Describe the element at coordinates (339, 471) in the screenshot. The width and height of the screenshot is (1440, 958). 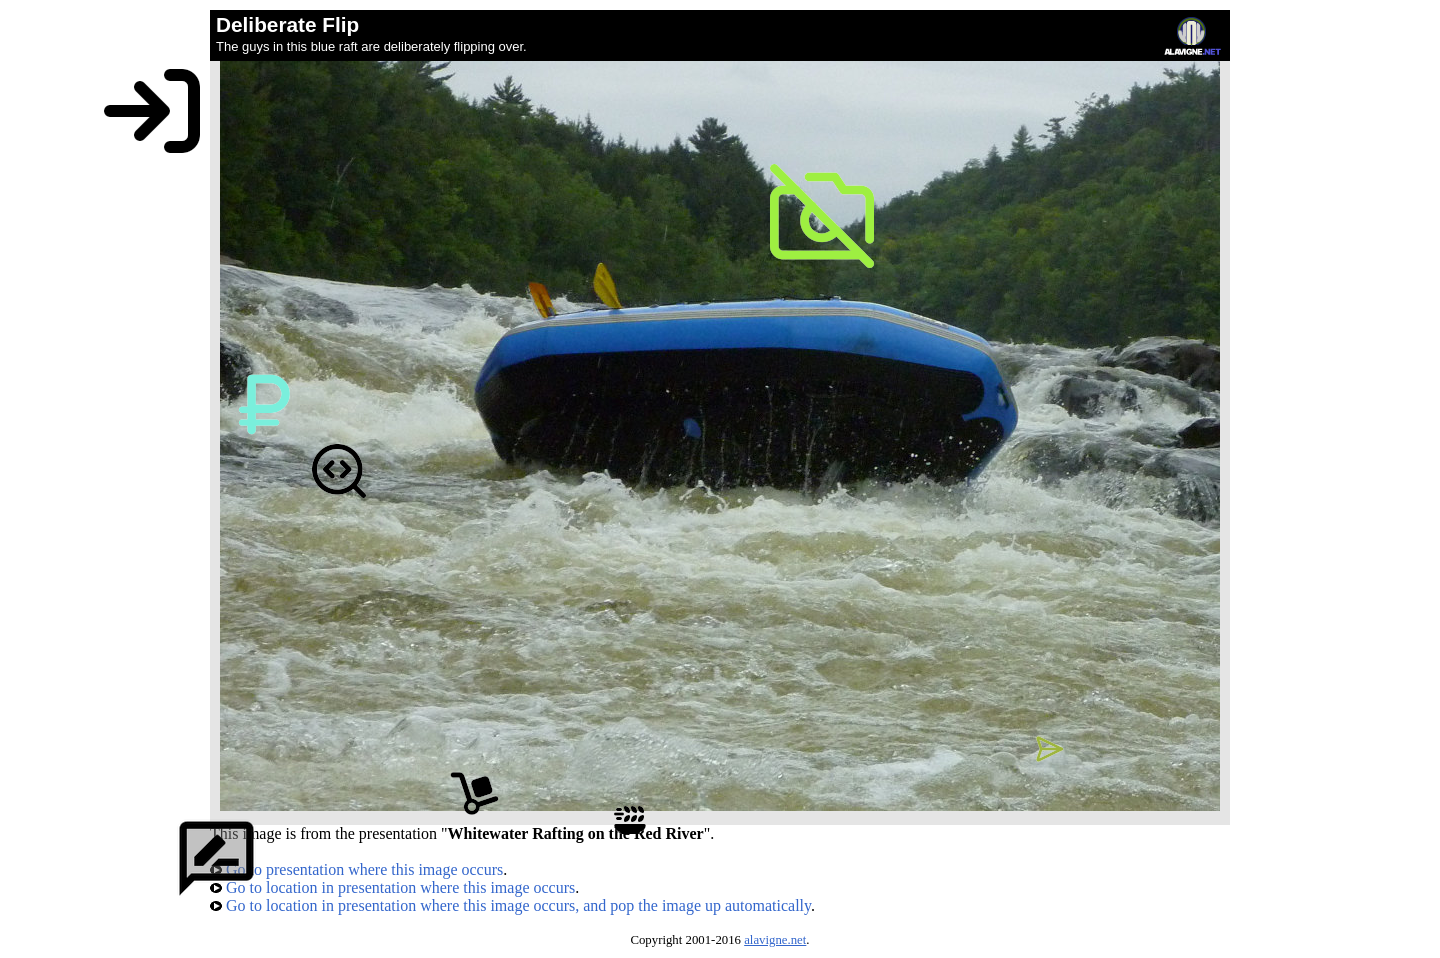
I see `scan or search through code` at that location.